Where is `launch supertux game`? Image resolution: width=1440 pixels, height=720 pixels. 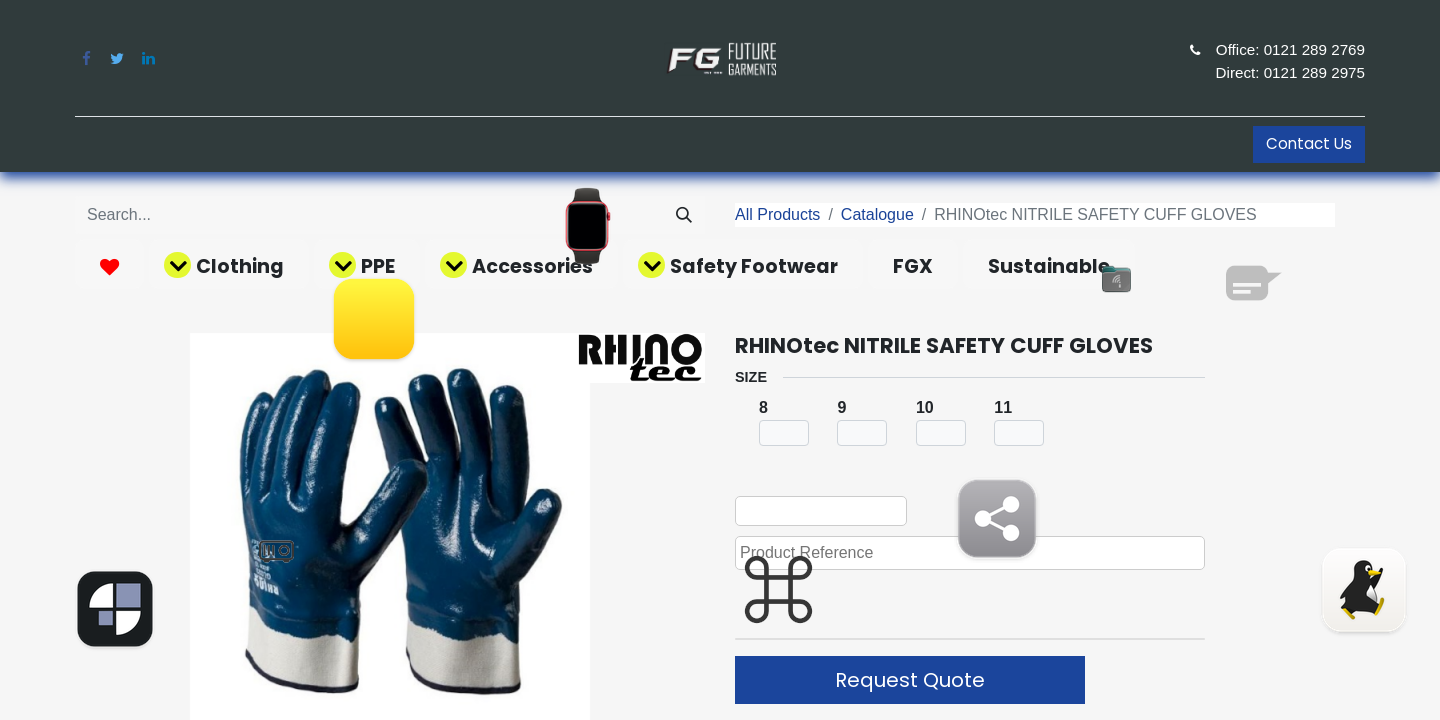
launch supertux game is located at coordinates (1364, 590).